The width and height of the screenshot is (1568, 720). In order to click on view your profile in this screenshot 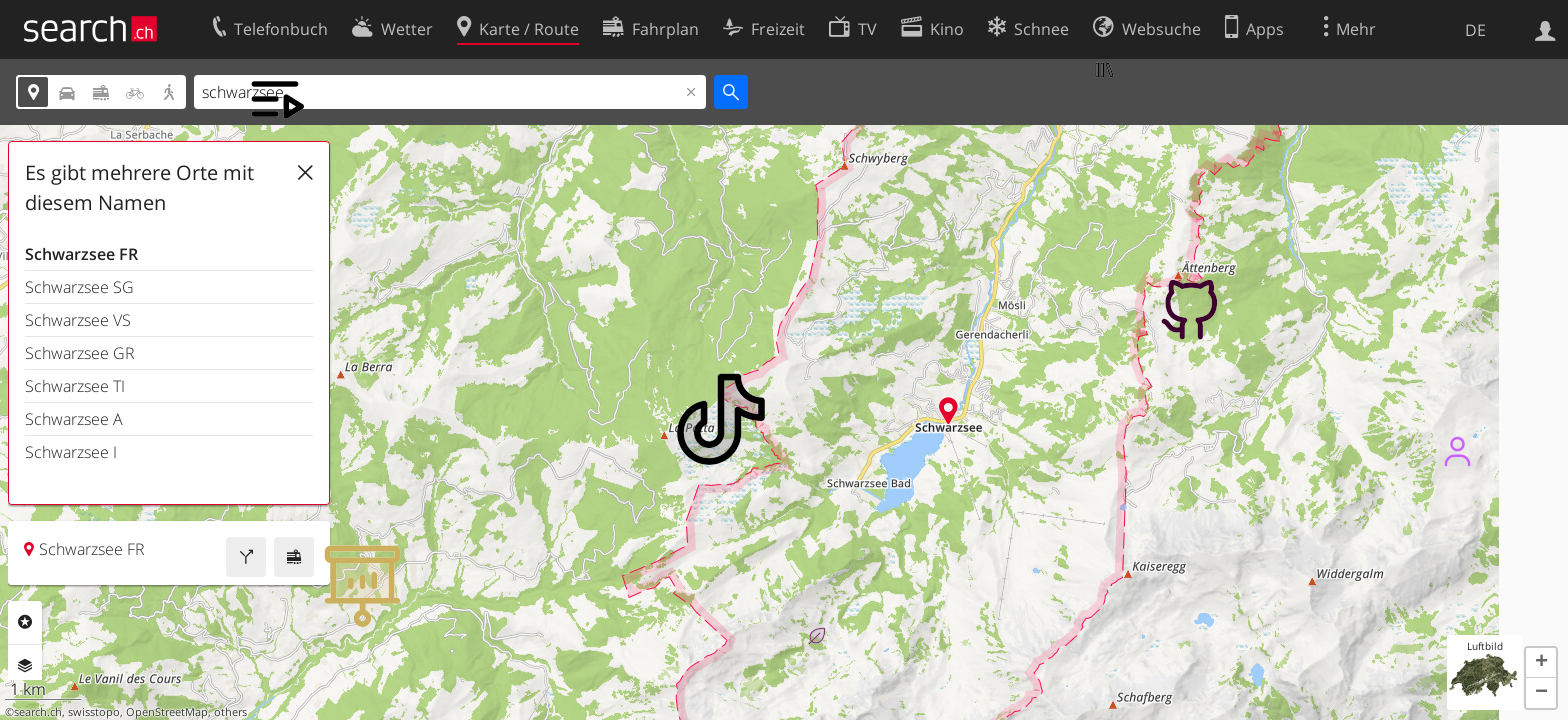, I will do `click(1457, 451)`.